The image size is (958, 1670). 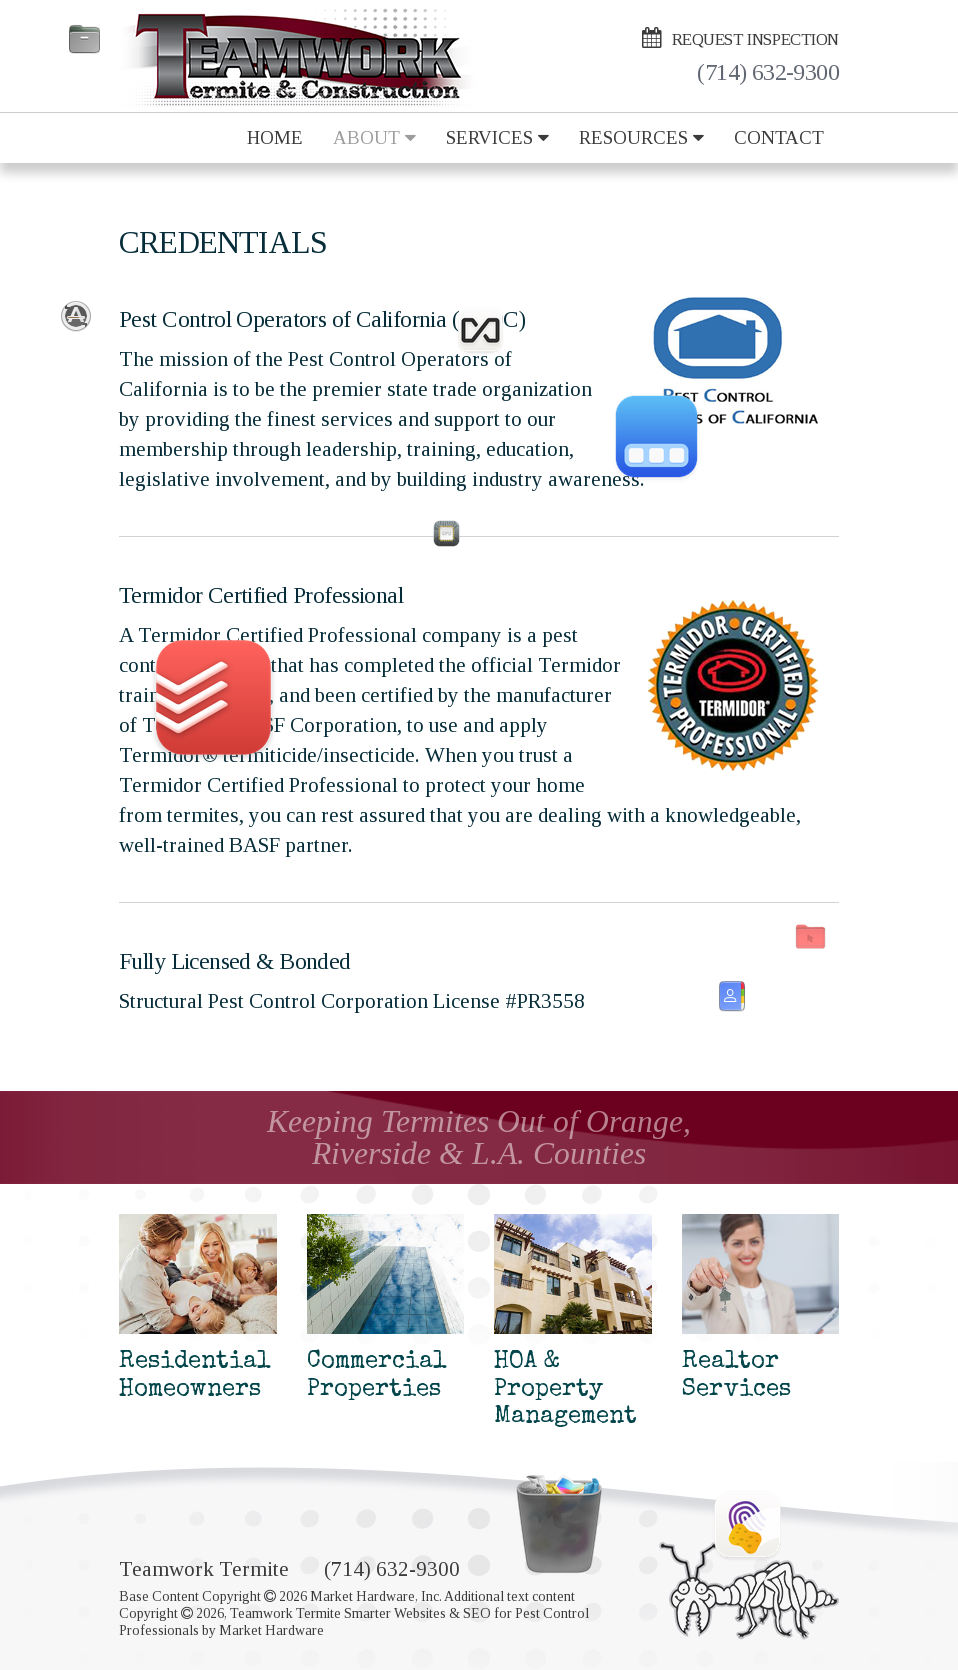 What do you see at coordinates (446, 533) in the screenshot?
I see `open graphics card driver settings` at bounding box center [446, 533].